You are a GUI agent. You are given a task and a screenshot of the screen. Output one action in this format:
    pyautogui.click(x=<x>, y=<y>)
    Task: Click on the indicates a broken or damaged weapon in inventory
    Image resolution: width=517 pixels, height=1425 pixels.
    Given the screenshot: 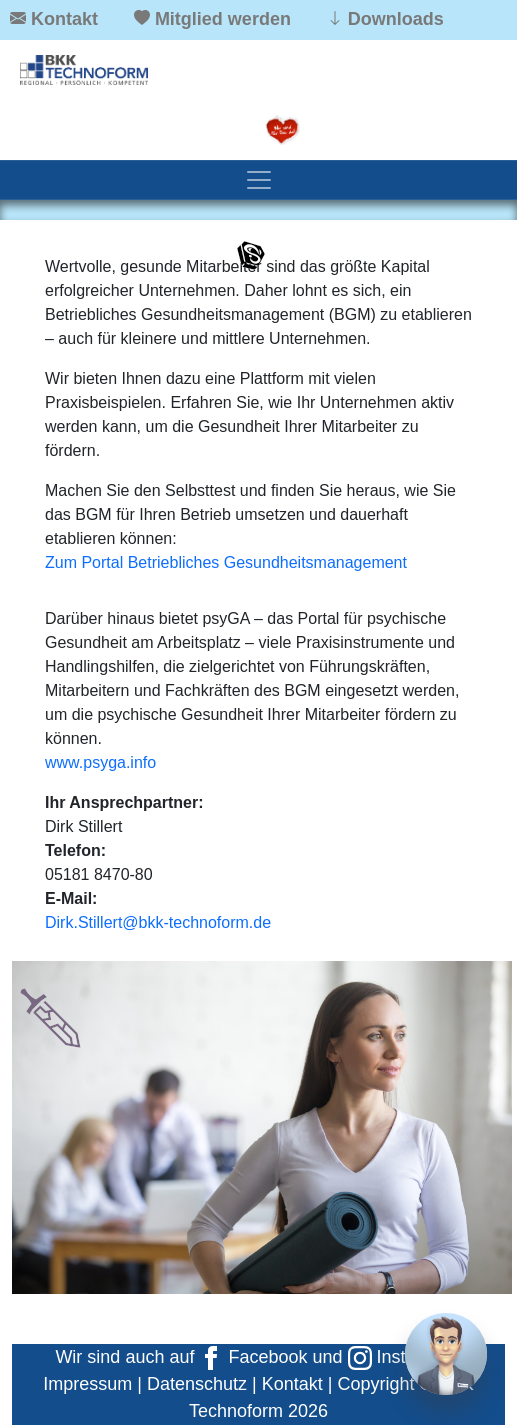 What is the action you would take?
    pyautogui.click(x=50, y=1018)
    